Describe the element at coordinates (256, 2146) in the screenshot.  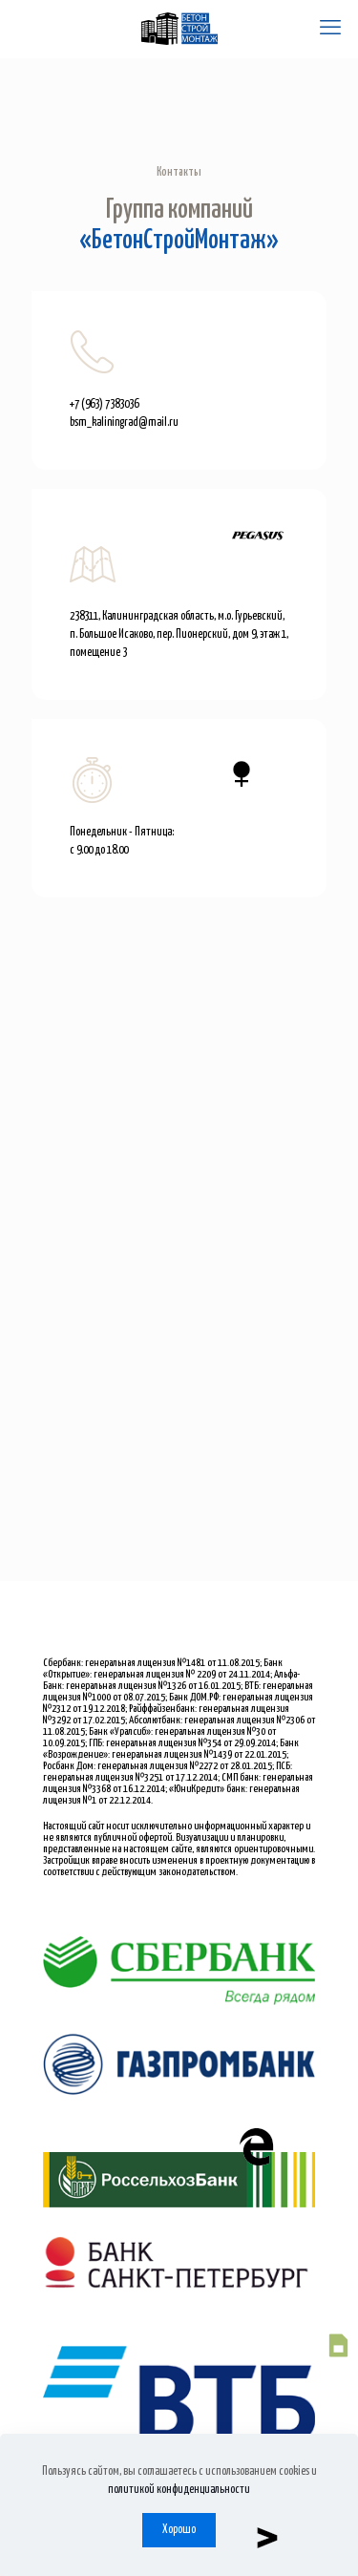
I see `open Microsoft Edge browser` at that location.